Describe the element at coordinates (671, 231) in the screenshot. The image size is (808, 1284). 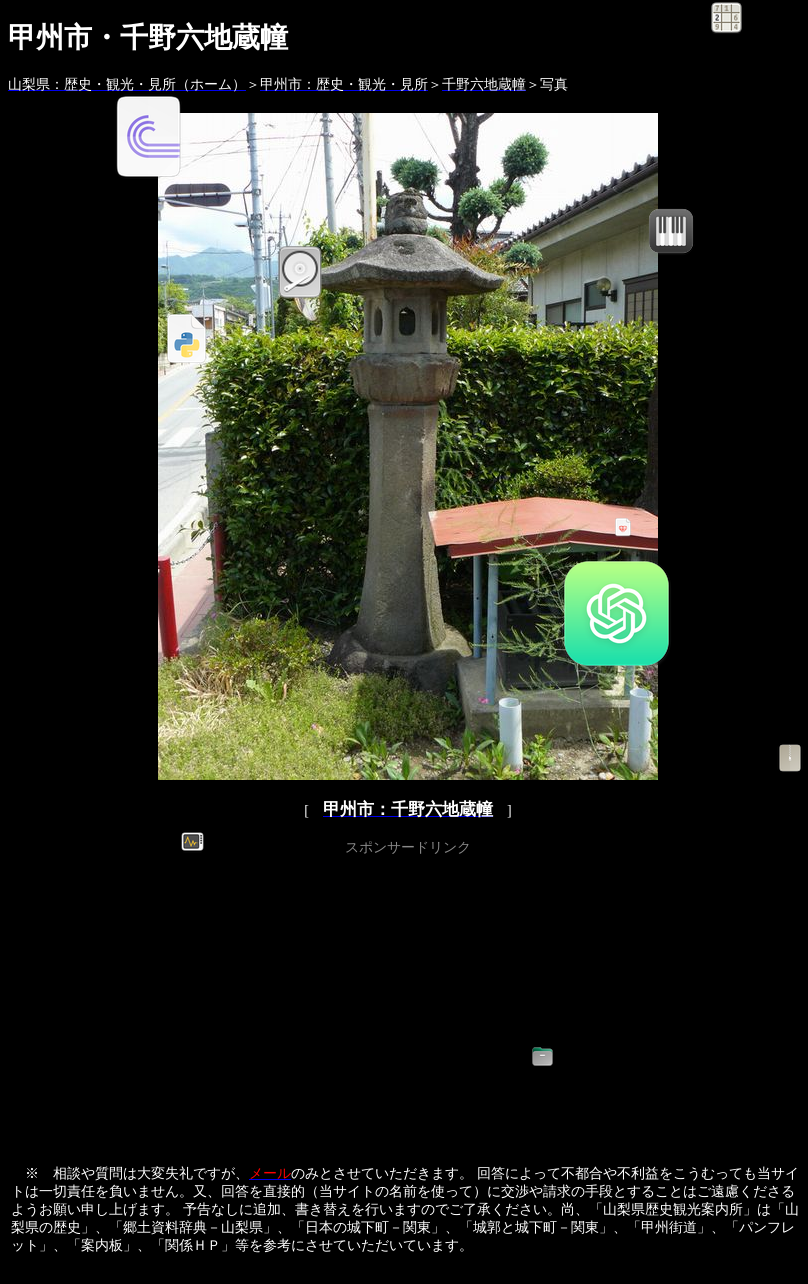
I see `open virtual midi piano keyboard app` at that location.